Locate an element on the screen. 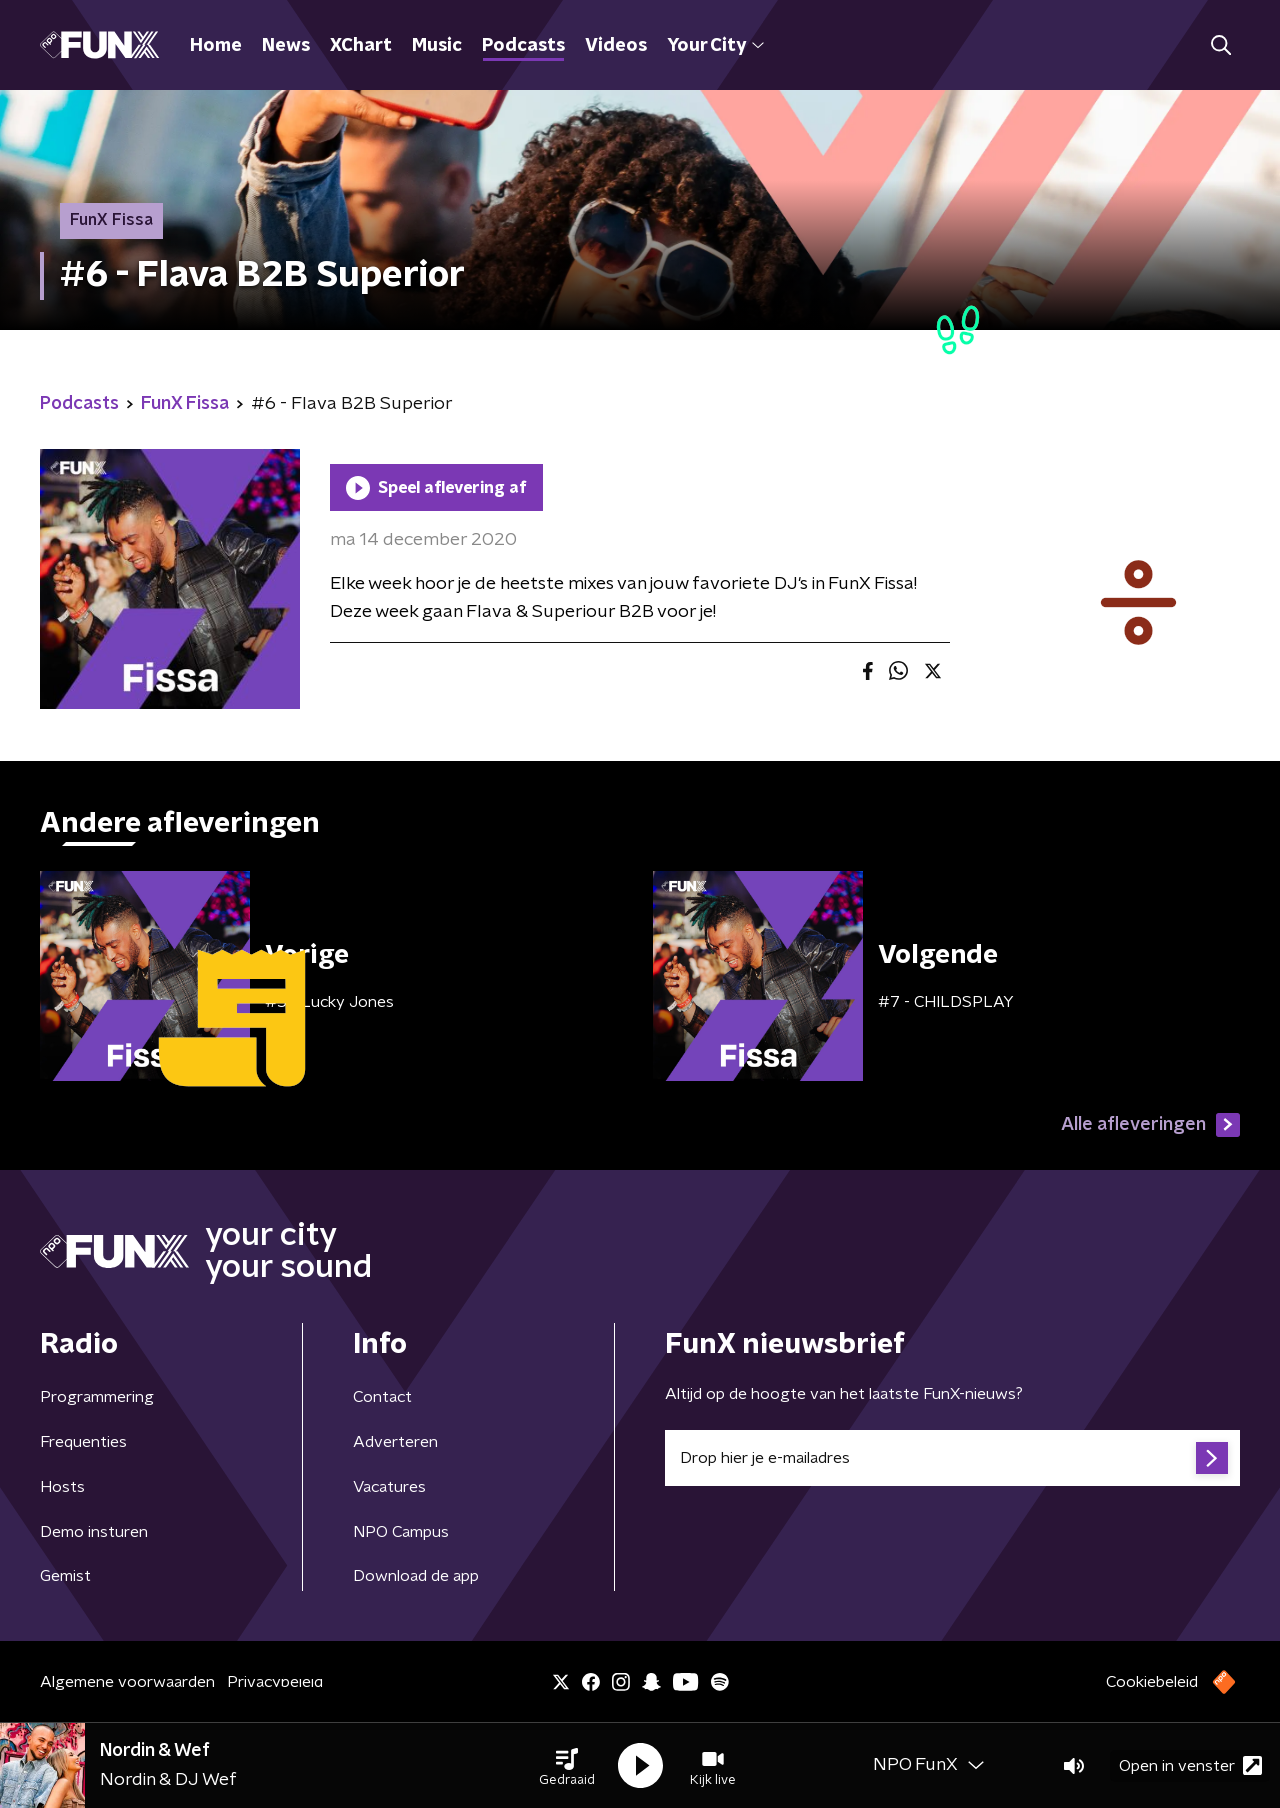  view items in list format is located at coordinates (311, 1691).